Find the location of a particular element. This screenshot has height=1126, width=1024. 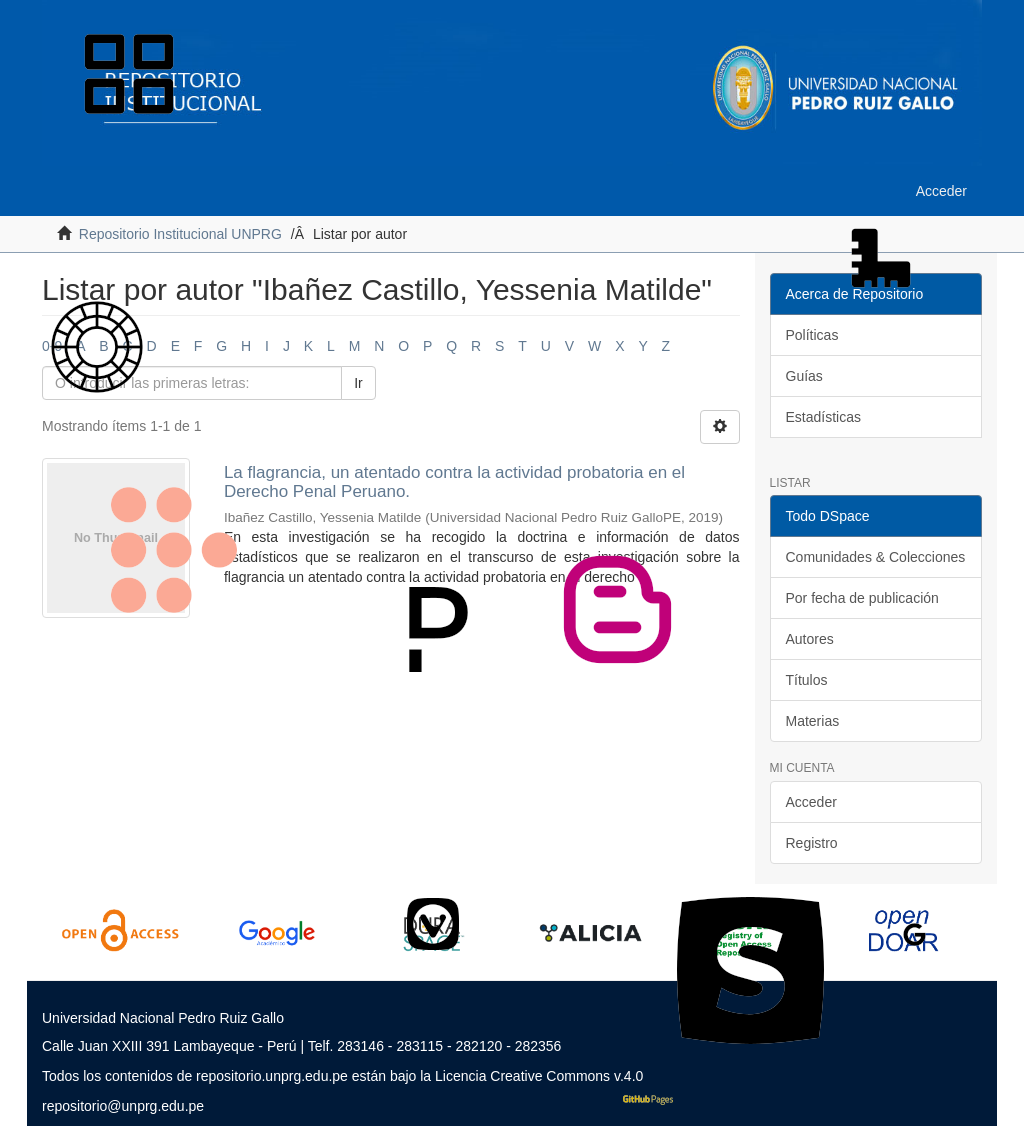

open vivaldi browser is located at coordinates (433, 924).